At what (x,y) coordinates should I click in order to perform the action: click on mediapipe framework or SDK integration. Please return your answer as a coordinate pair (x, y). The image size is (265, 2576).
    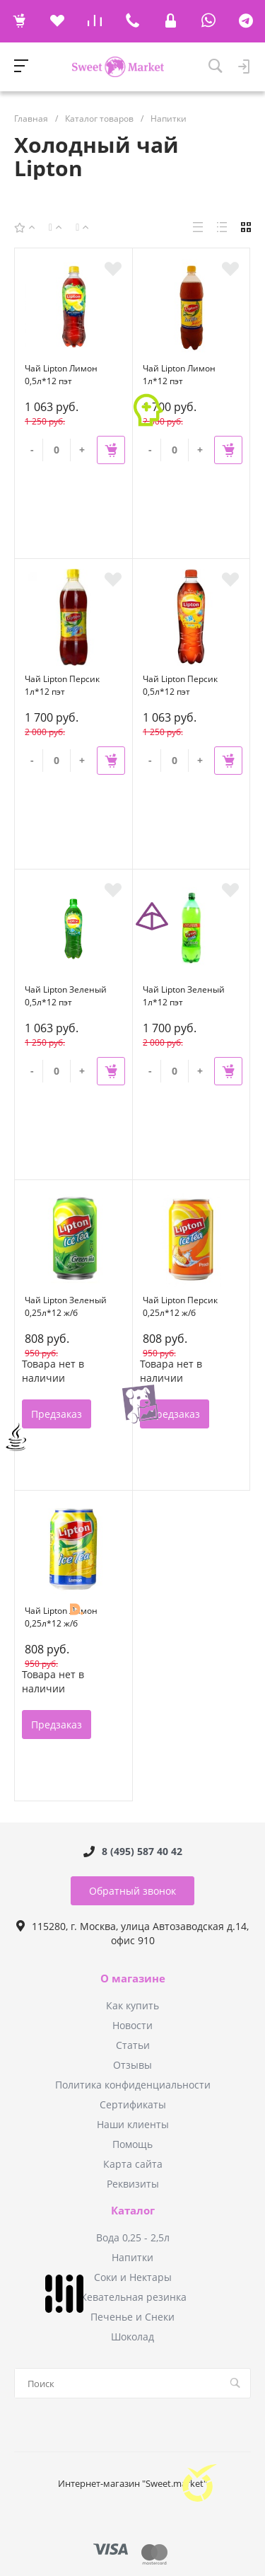
    Looking at the image, I should click on (64, 2294).